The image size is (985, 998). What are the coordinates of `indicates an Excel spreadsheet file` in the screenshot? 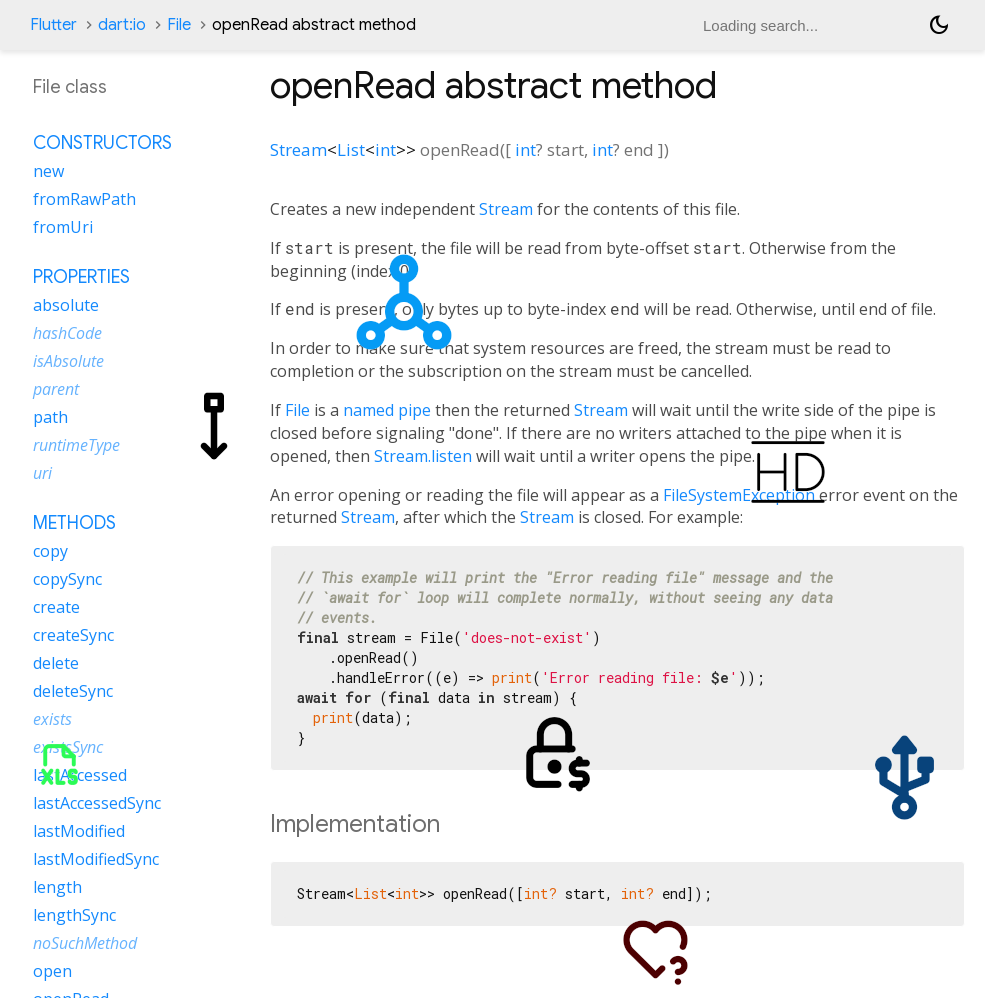 It's located at (59, 764).